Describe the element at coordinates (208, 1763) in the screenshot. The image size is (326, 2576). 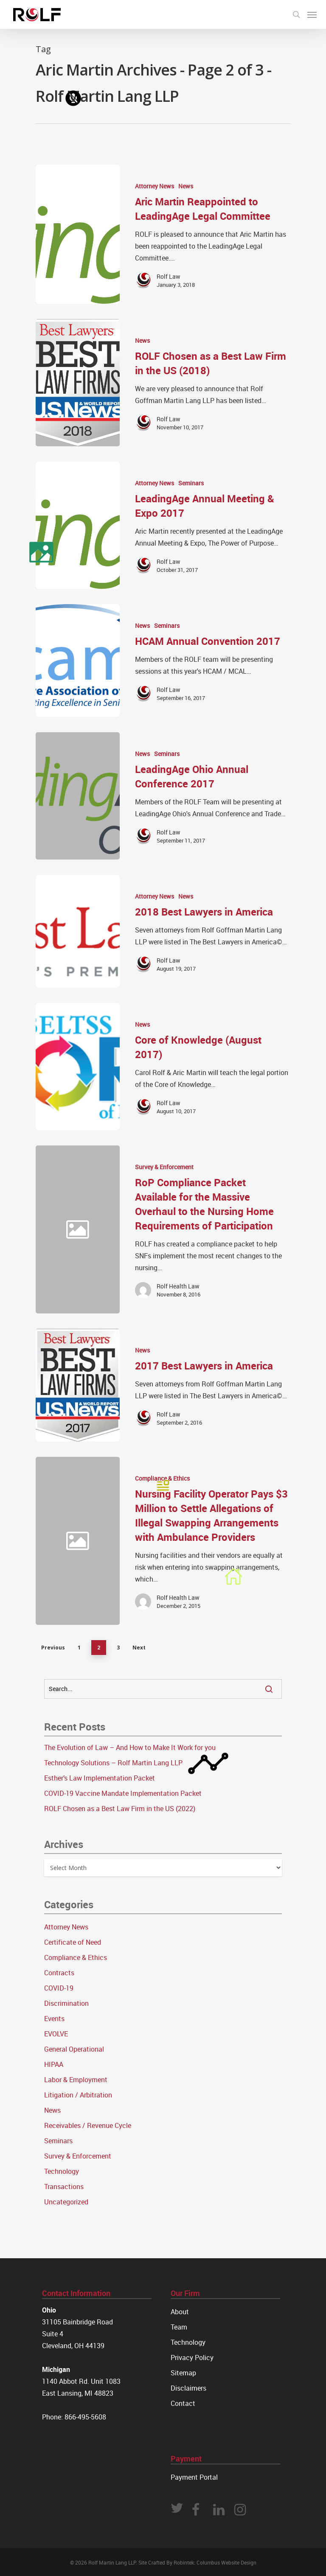
I see `view analytics and statistics` at that location.